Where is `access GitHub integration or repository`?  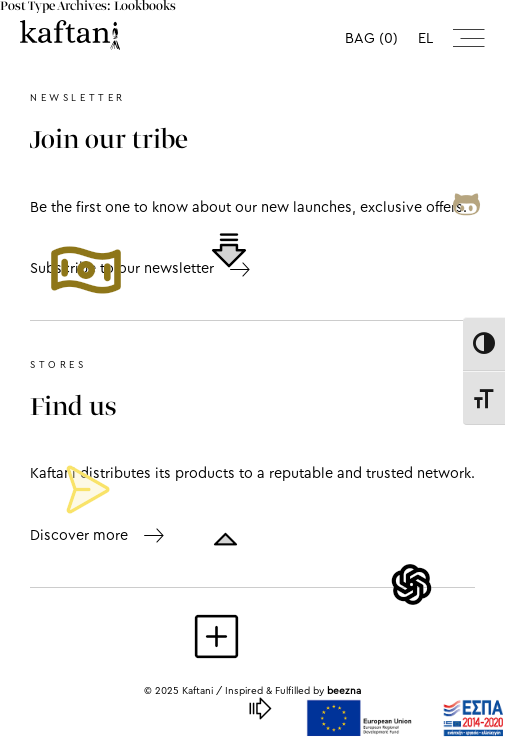 access GitHub integration or repository is located at coordinates (466, 203).